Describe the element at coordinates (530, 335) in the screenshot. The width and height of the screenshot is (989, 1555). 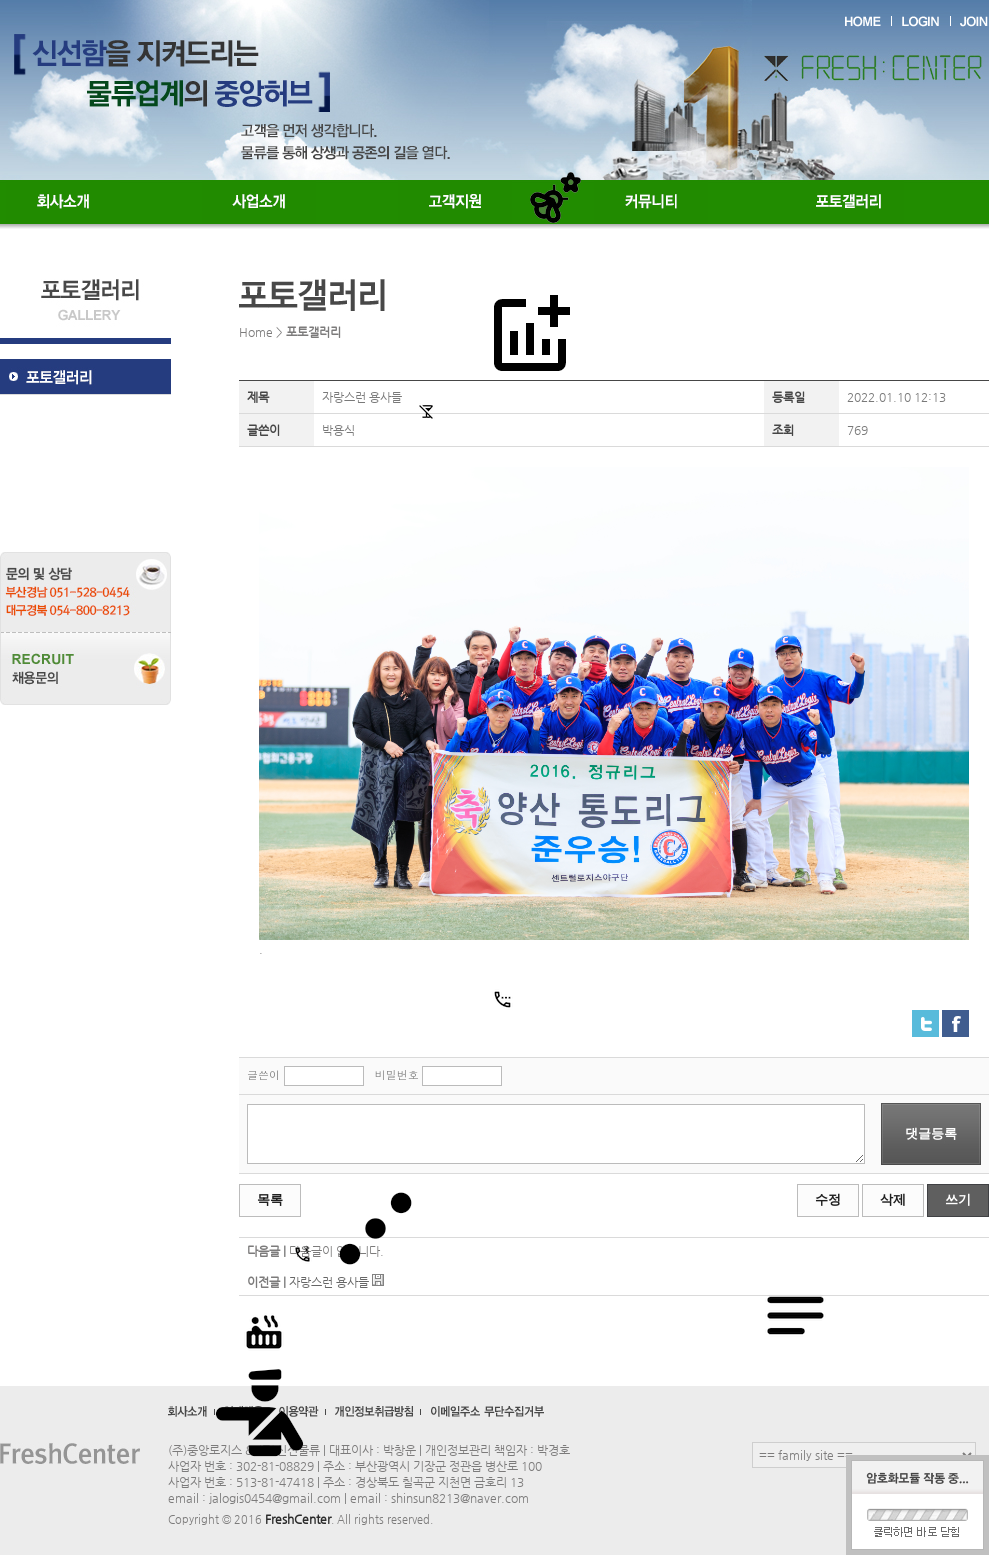
I see `add a new chart or graph` at that location.